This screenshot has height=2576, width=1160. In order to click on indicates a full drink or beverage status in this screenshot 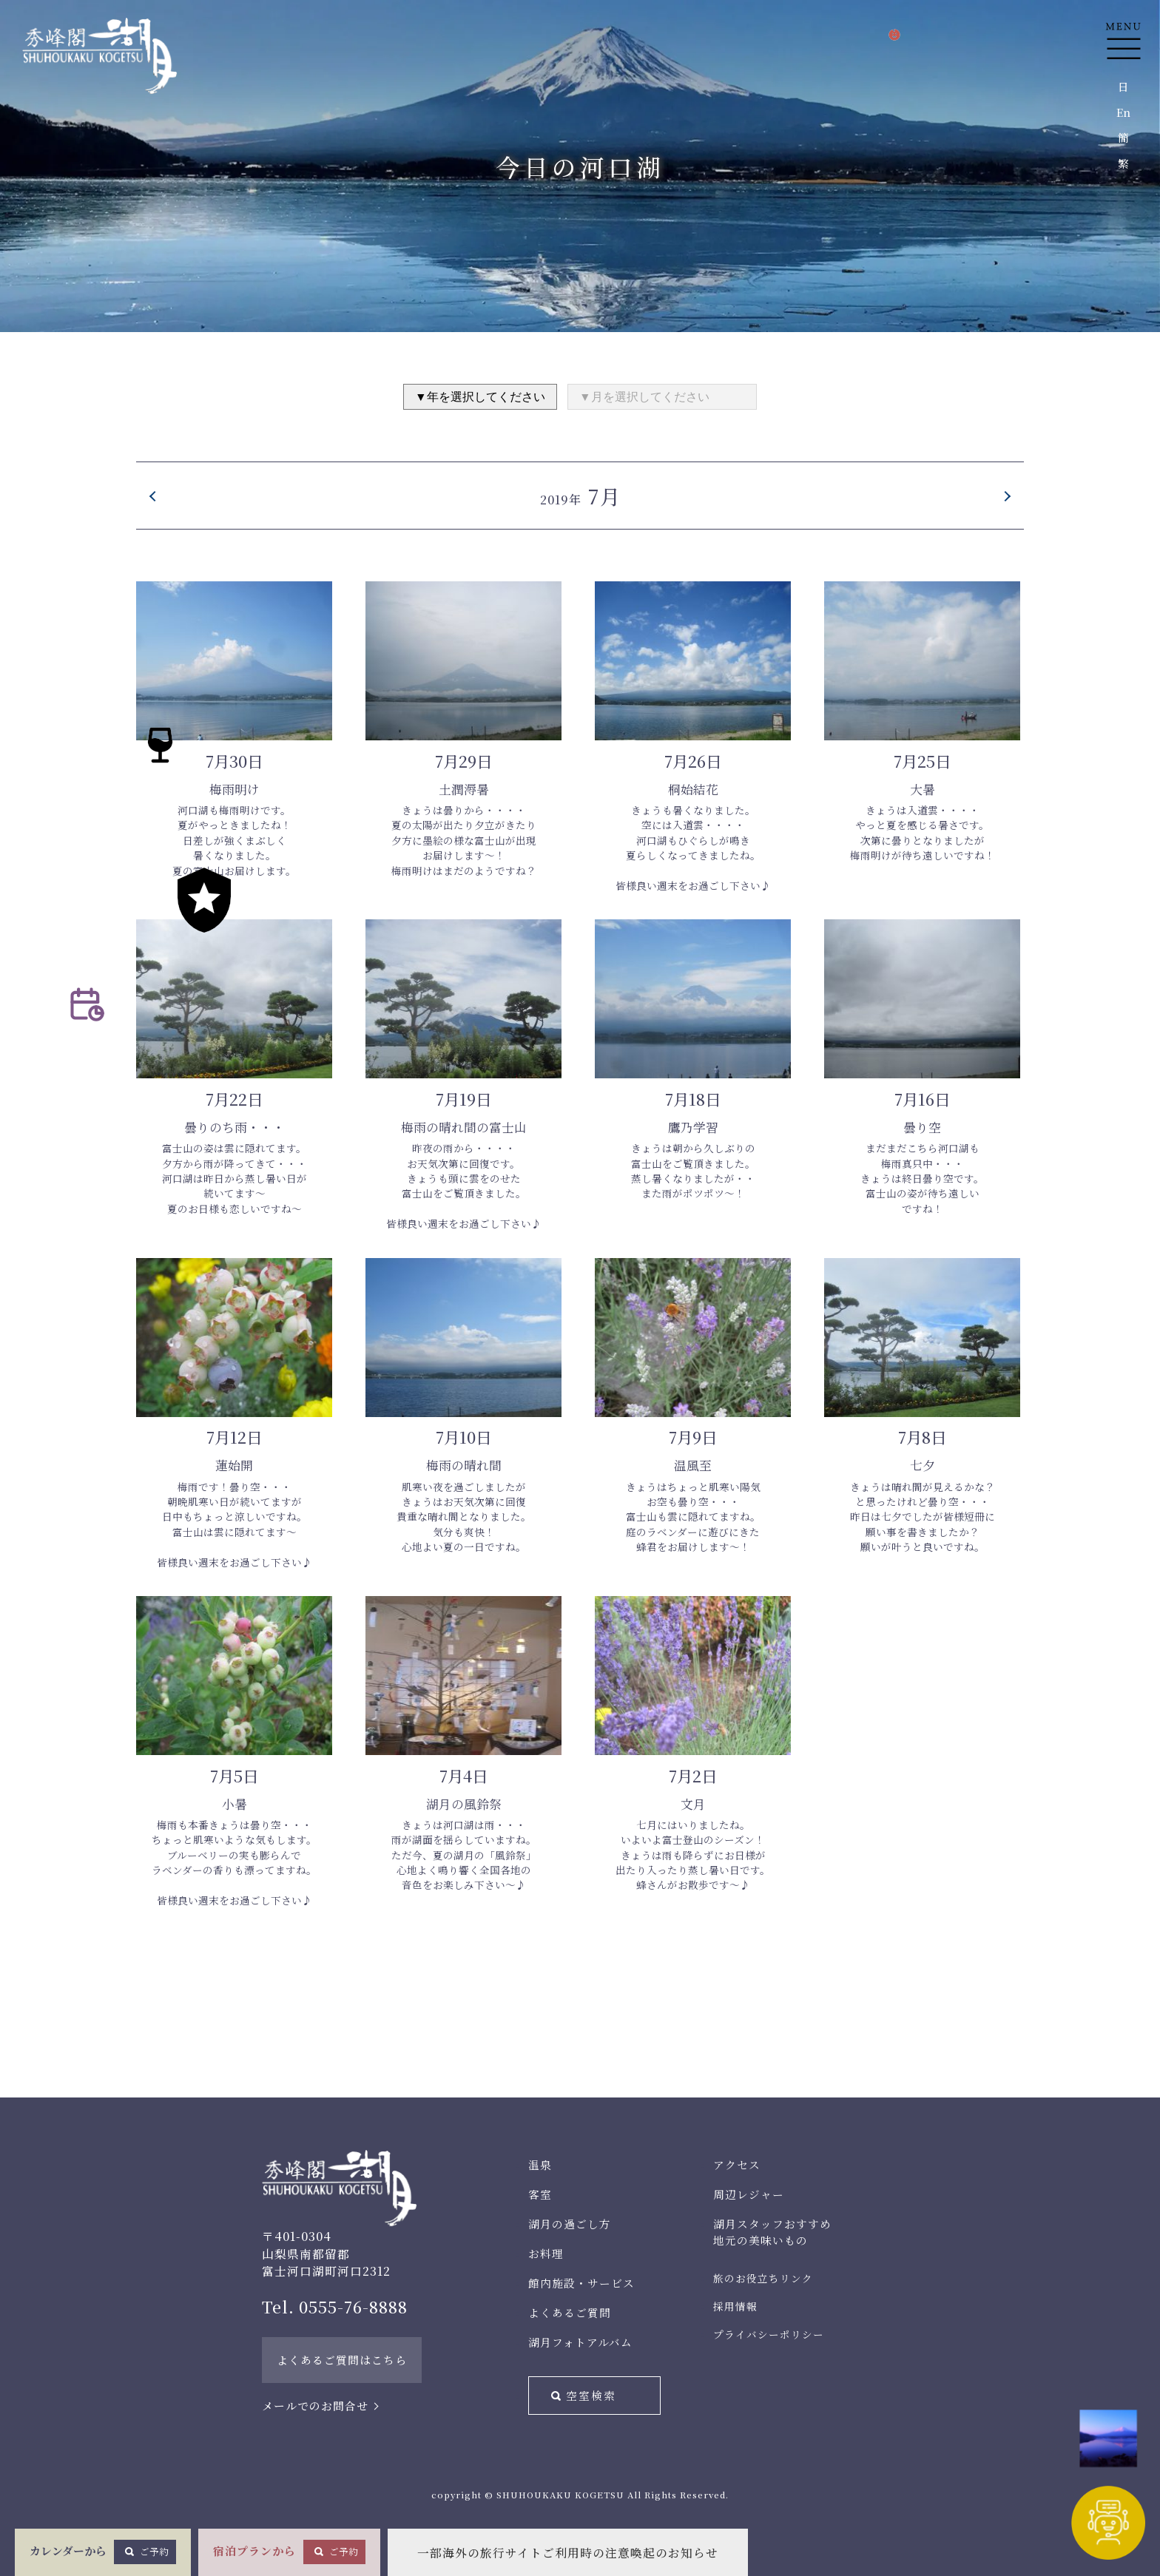, I will do `click(160, 745)`.